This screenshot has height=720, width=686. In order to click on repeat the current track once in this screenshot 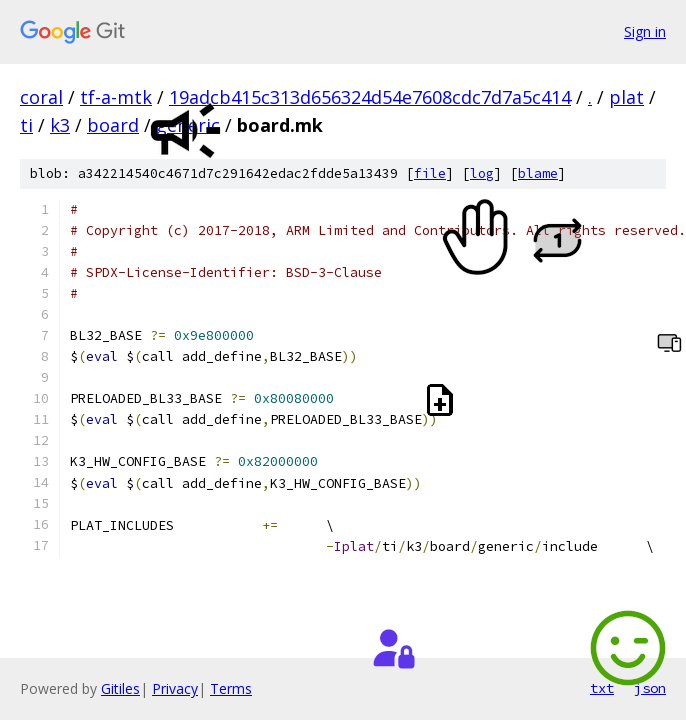, I will do `click(557, 240)`.